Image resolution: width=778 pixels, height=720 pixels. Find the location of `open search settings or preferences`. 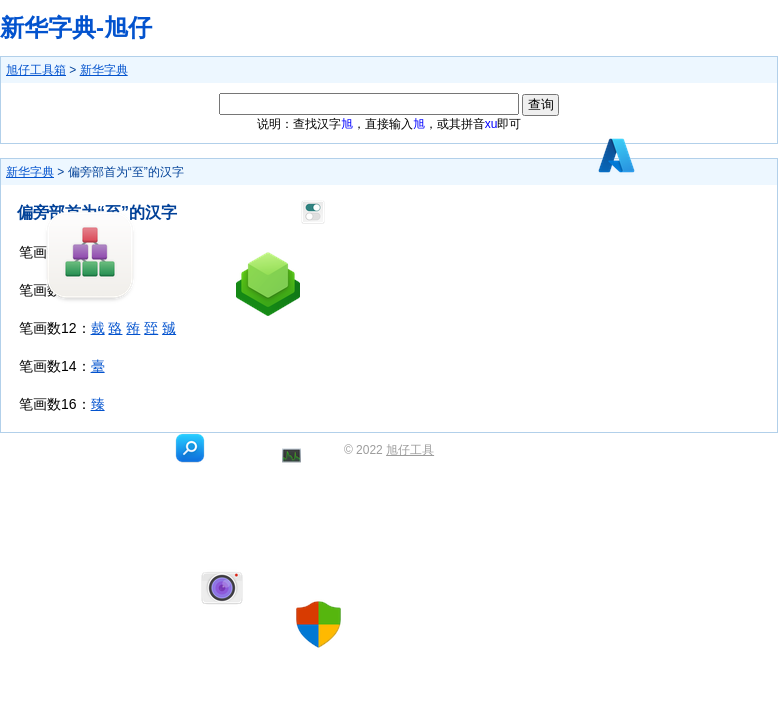

open search settings or preferences is located at coordinates (190, 448).